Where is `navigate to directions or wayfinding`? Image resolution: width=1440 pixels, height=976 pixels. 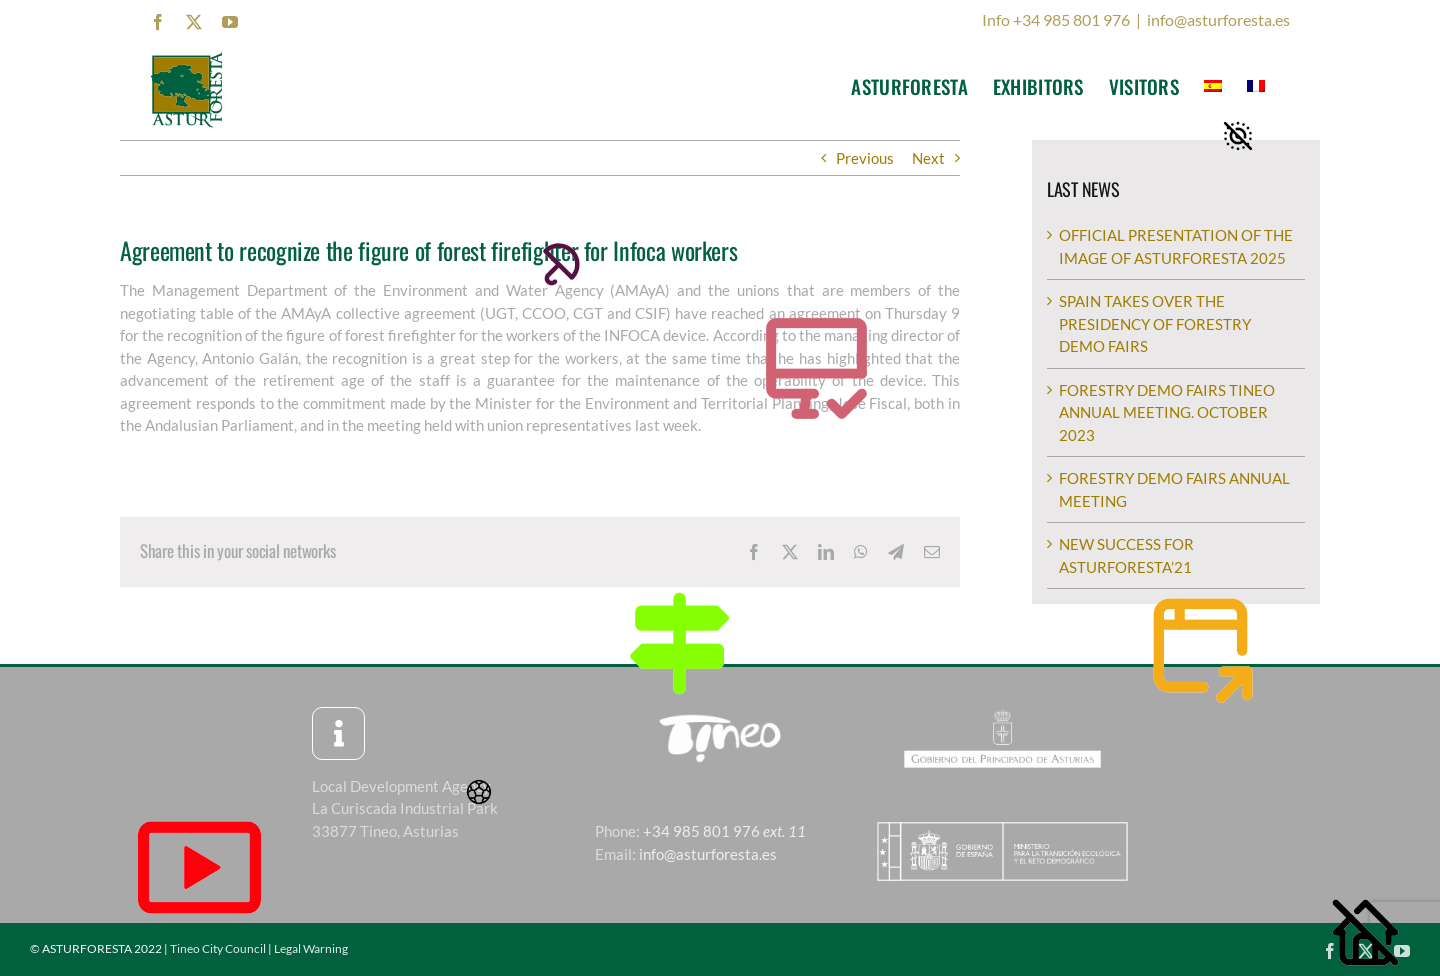 navigate to directions or wayfinding is located at coordinates (679, 643).